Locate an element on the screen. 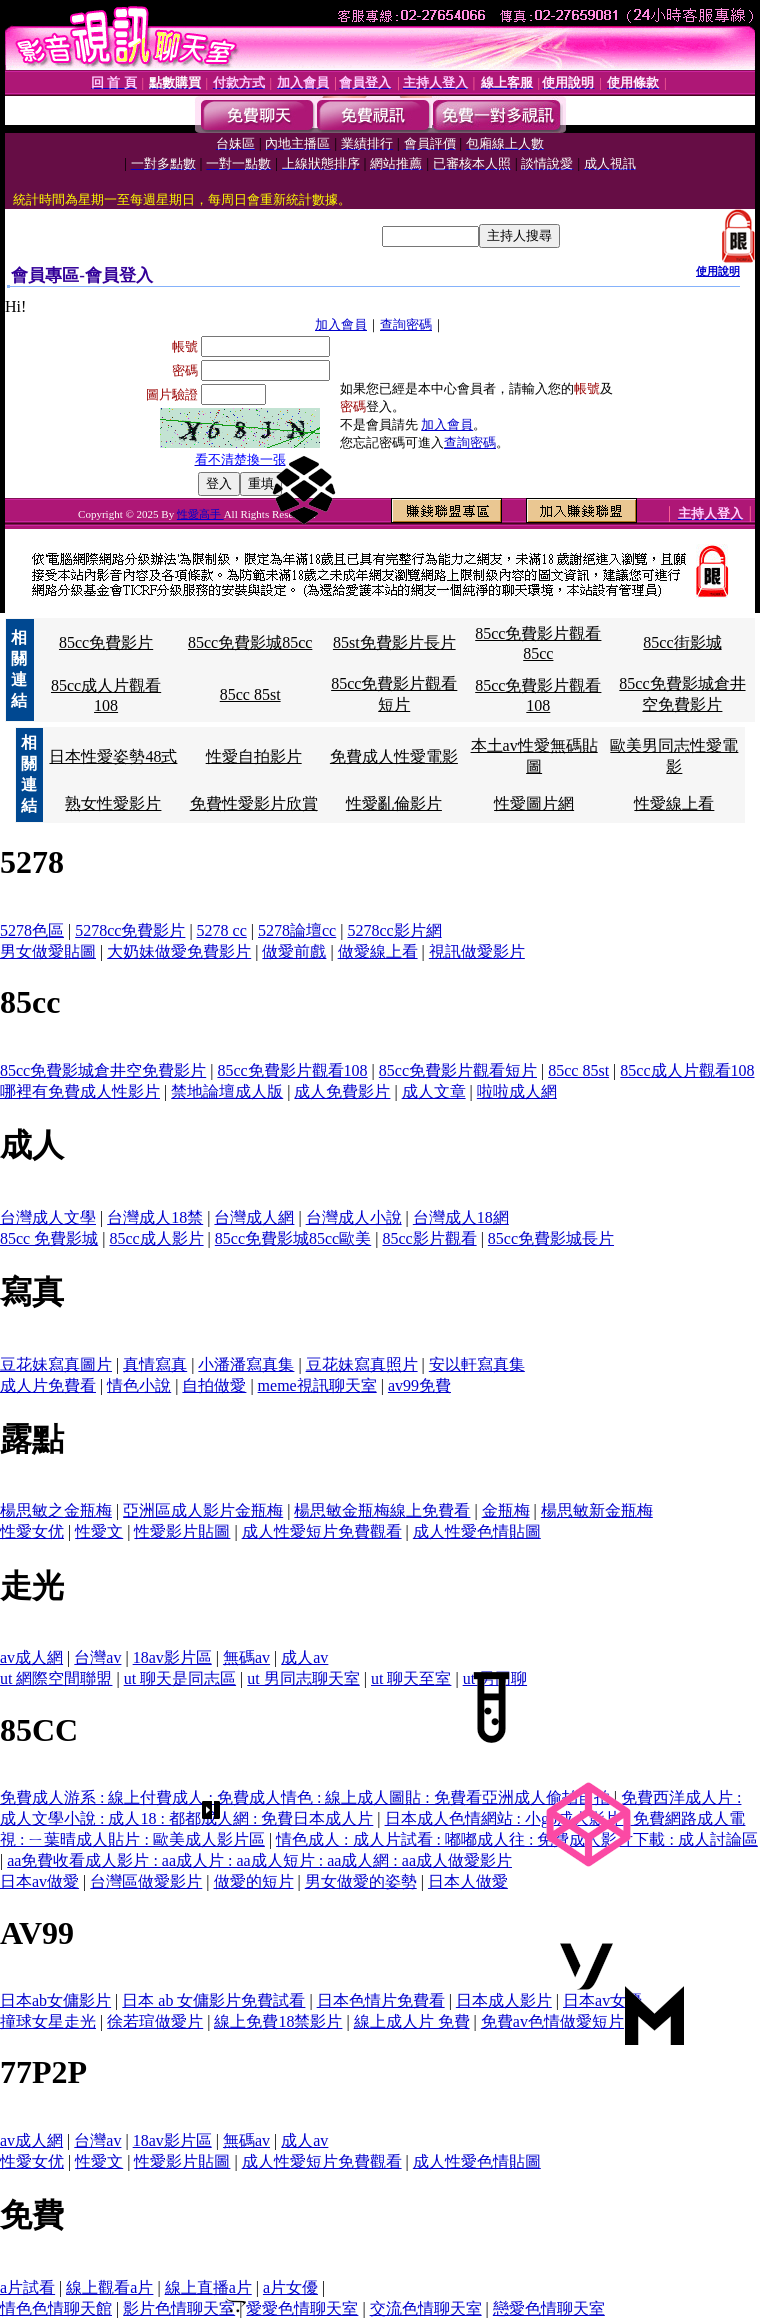 This screenshot has height=2320, width=760. access lab results or test data is located at coordinates (491, 1707).